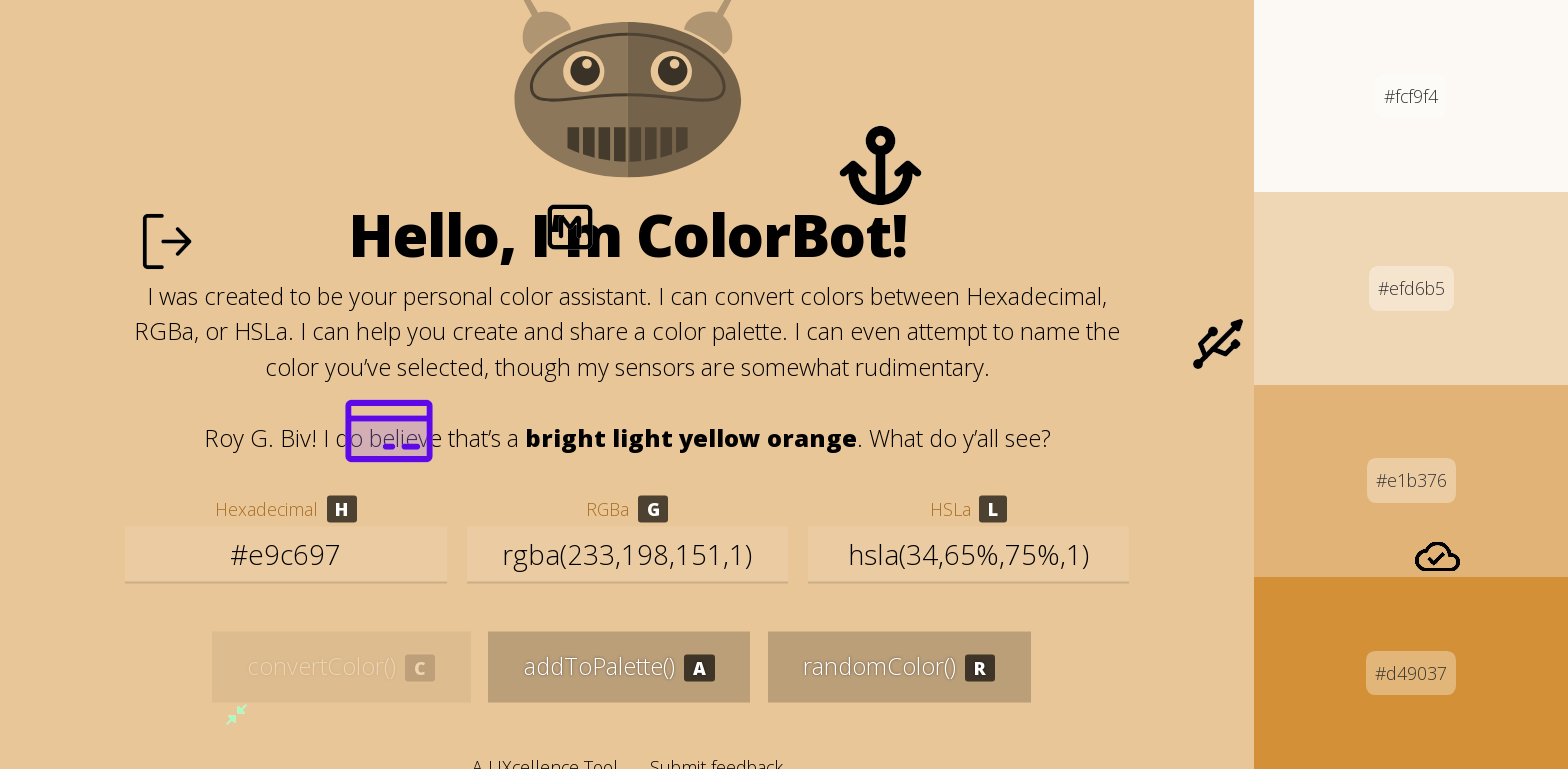 Image resolution: width=1568 pixels, height=769 pixels. I want to click on minimize or collapse content, so click(236, 714).